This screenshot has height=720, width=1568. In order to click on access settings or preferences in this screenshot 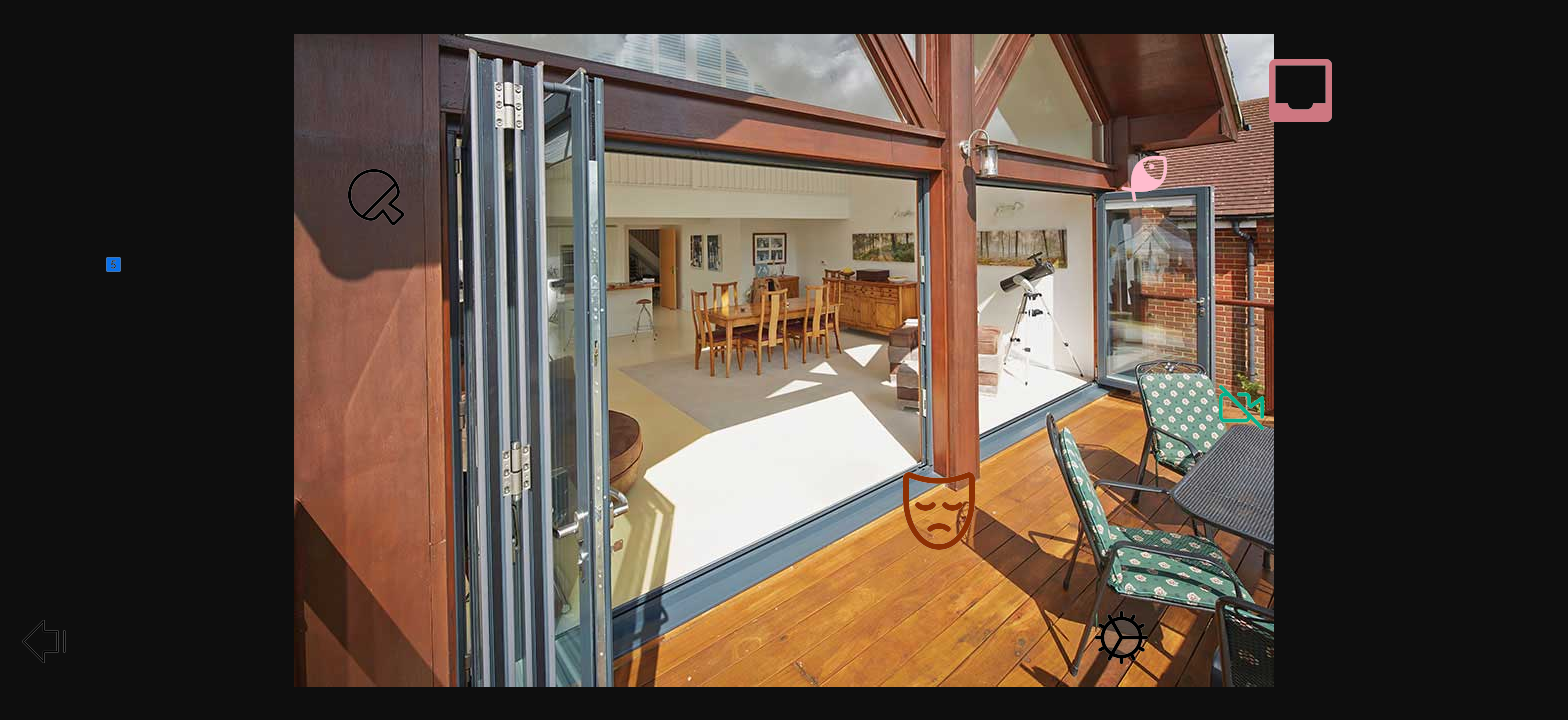, I will do `click(1121, 637)`.